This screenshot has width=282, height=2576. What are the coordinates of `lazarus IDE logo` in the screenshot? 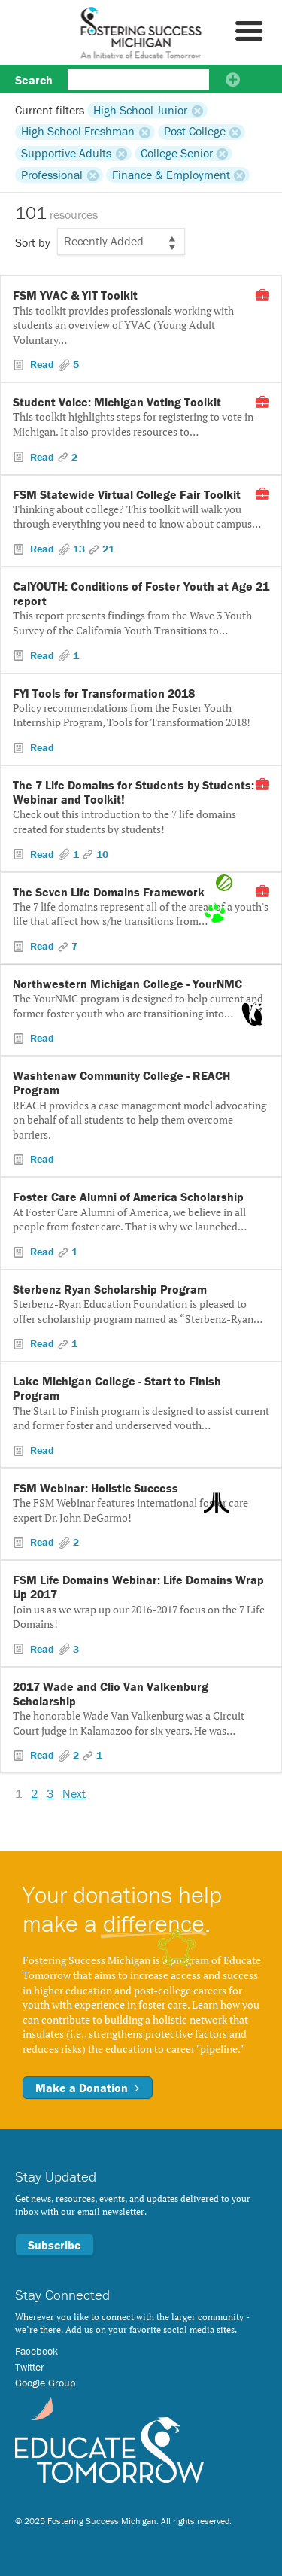 It's located at (214, 912).